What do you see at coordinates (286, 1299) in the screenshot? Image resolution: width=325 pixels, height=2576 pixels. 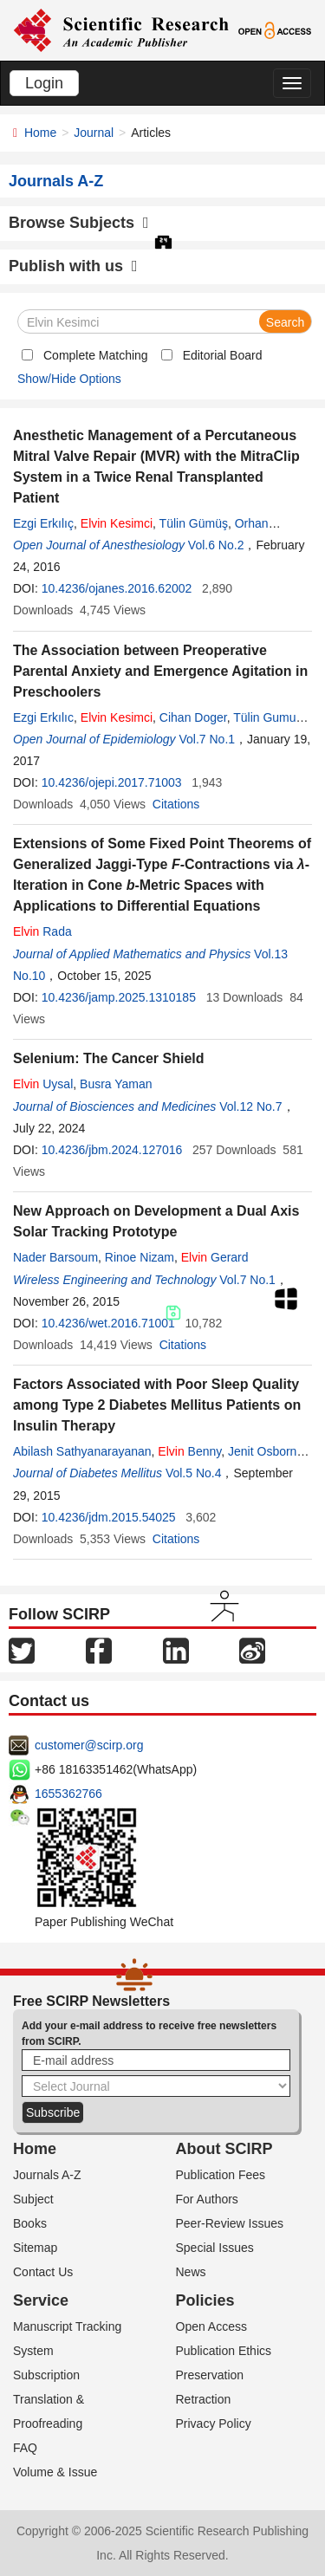 I see `windows operating system logo` at bounding box center [286, 1299].